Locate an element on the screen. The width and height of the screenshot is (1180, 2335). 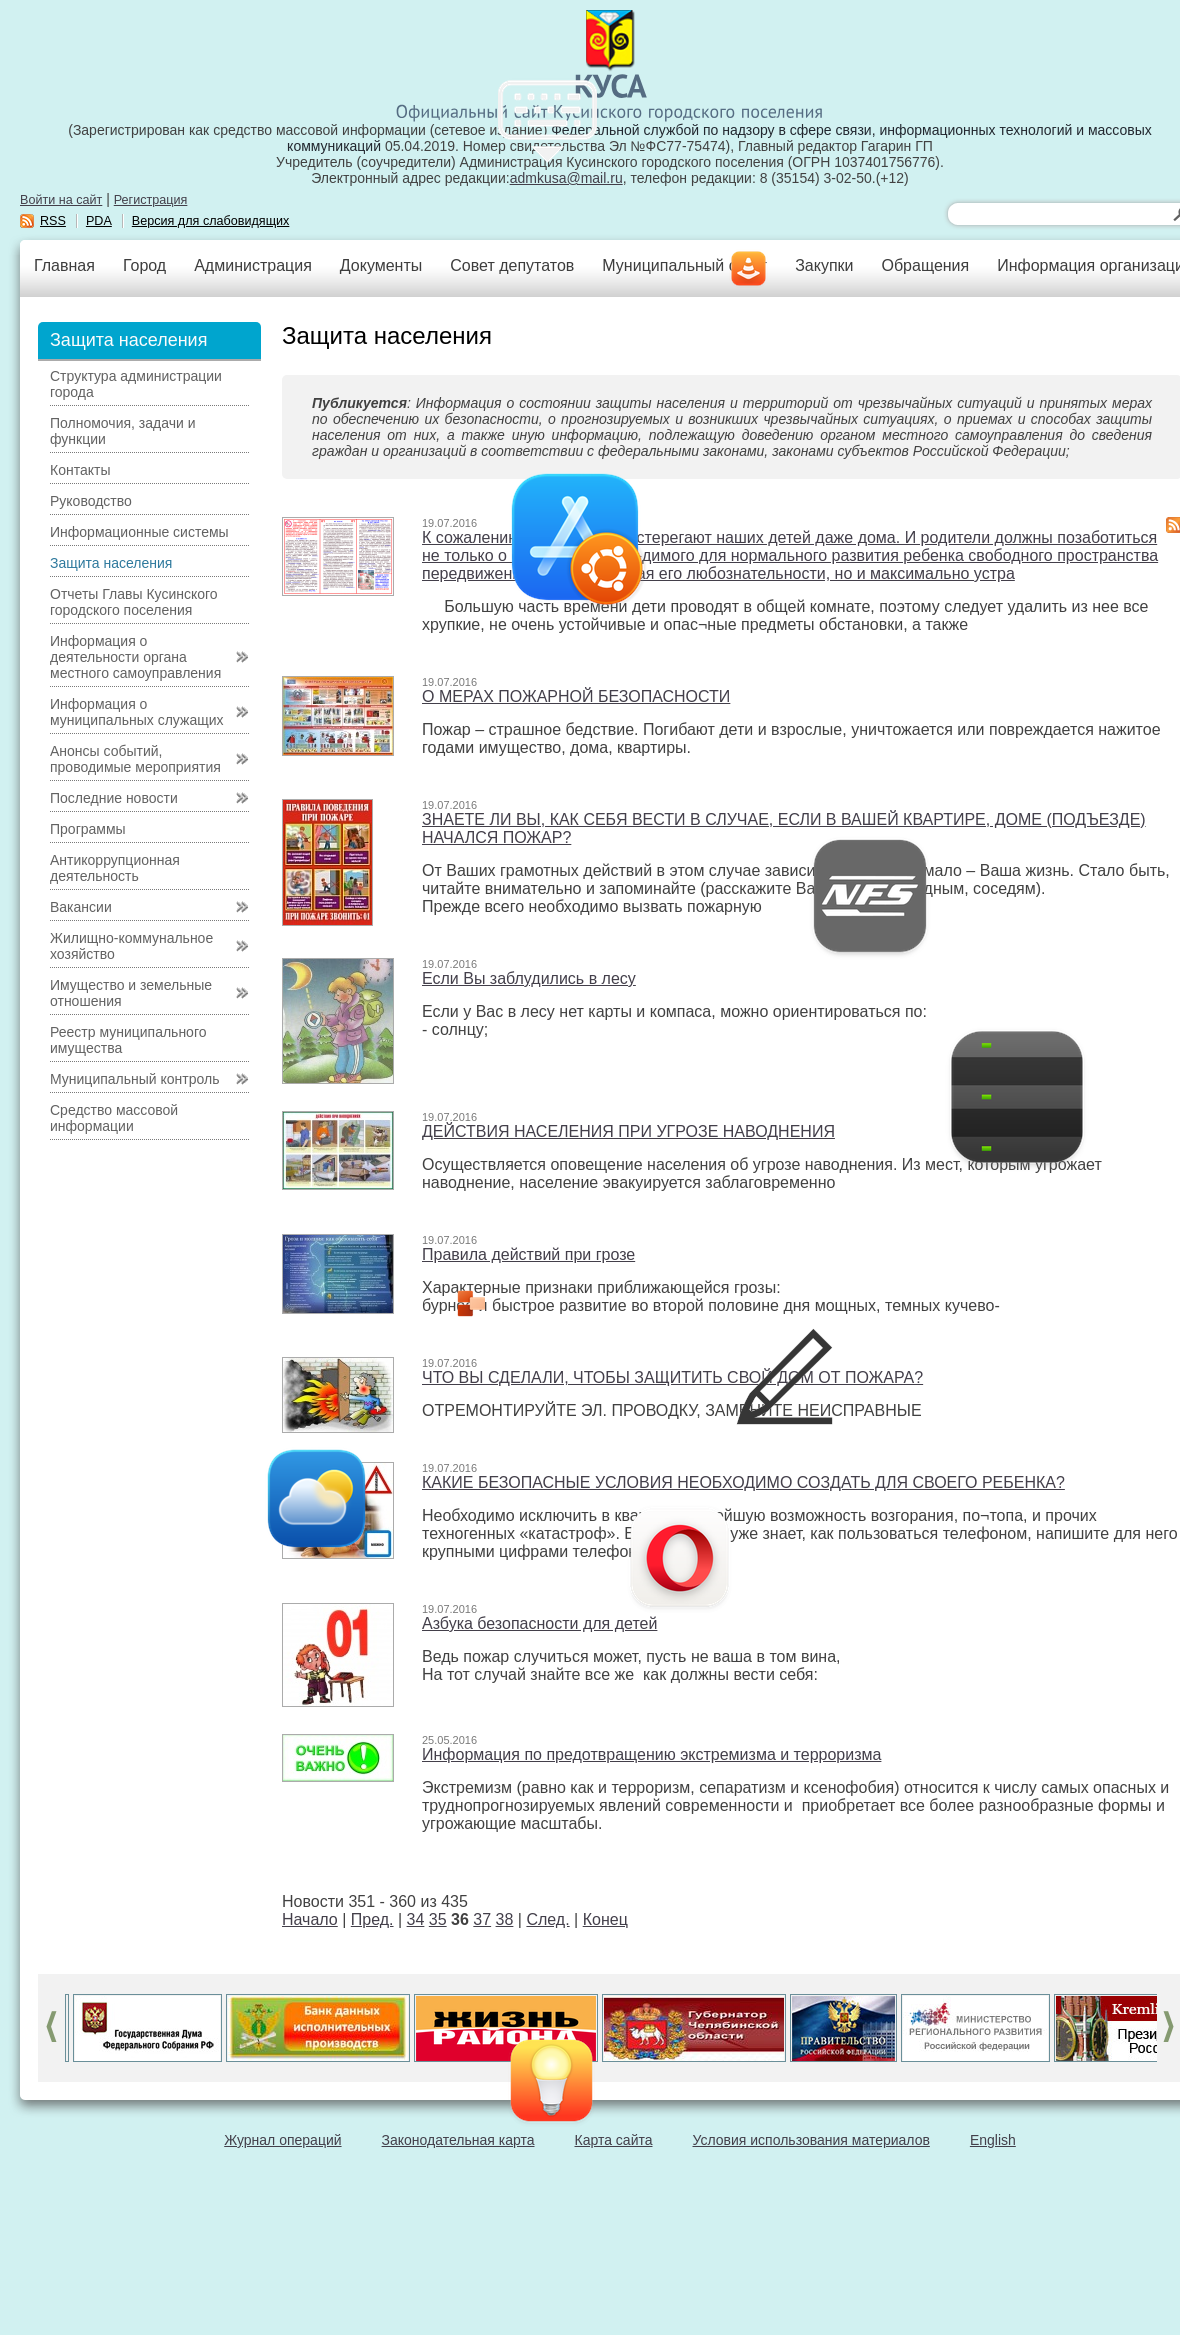
open the opera web browser is located at coordinates (679, 1557).